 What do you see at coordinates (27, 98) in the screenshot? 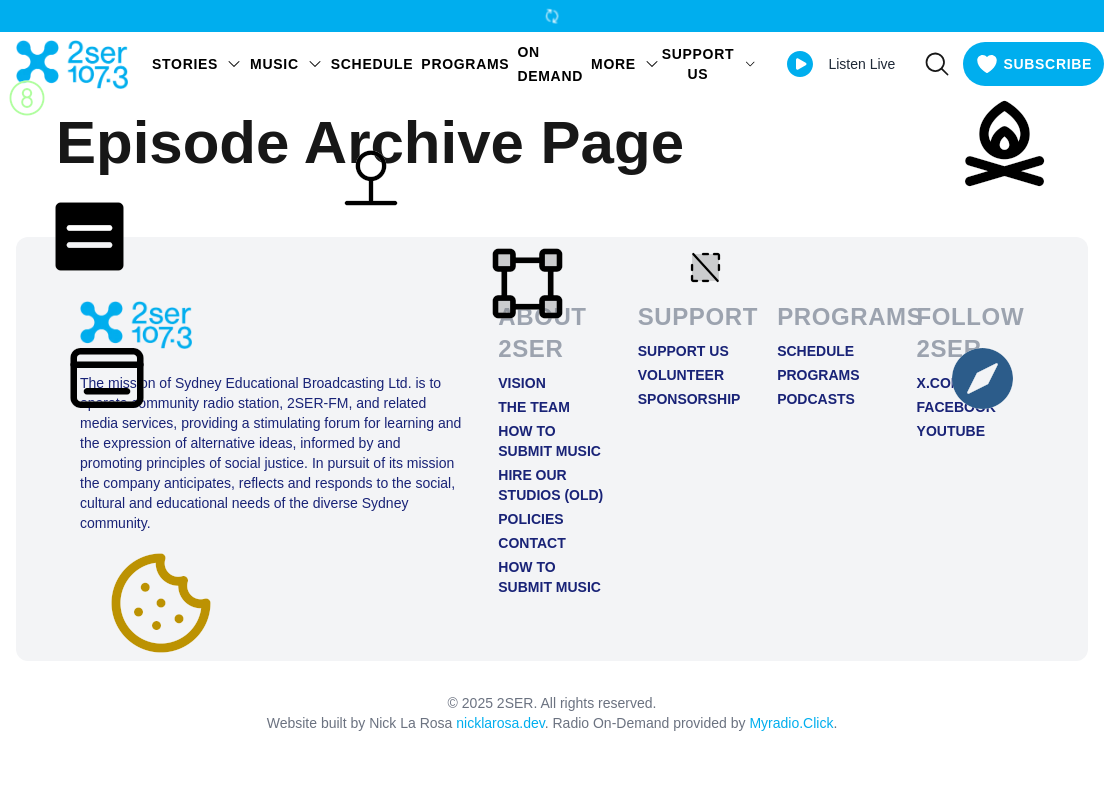
I see `indicates step 8 in a multi-step process` at bounding box center [27, 98].